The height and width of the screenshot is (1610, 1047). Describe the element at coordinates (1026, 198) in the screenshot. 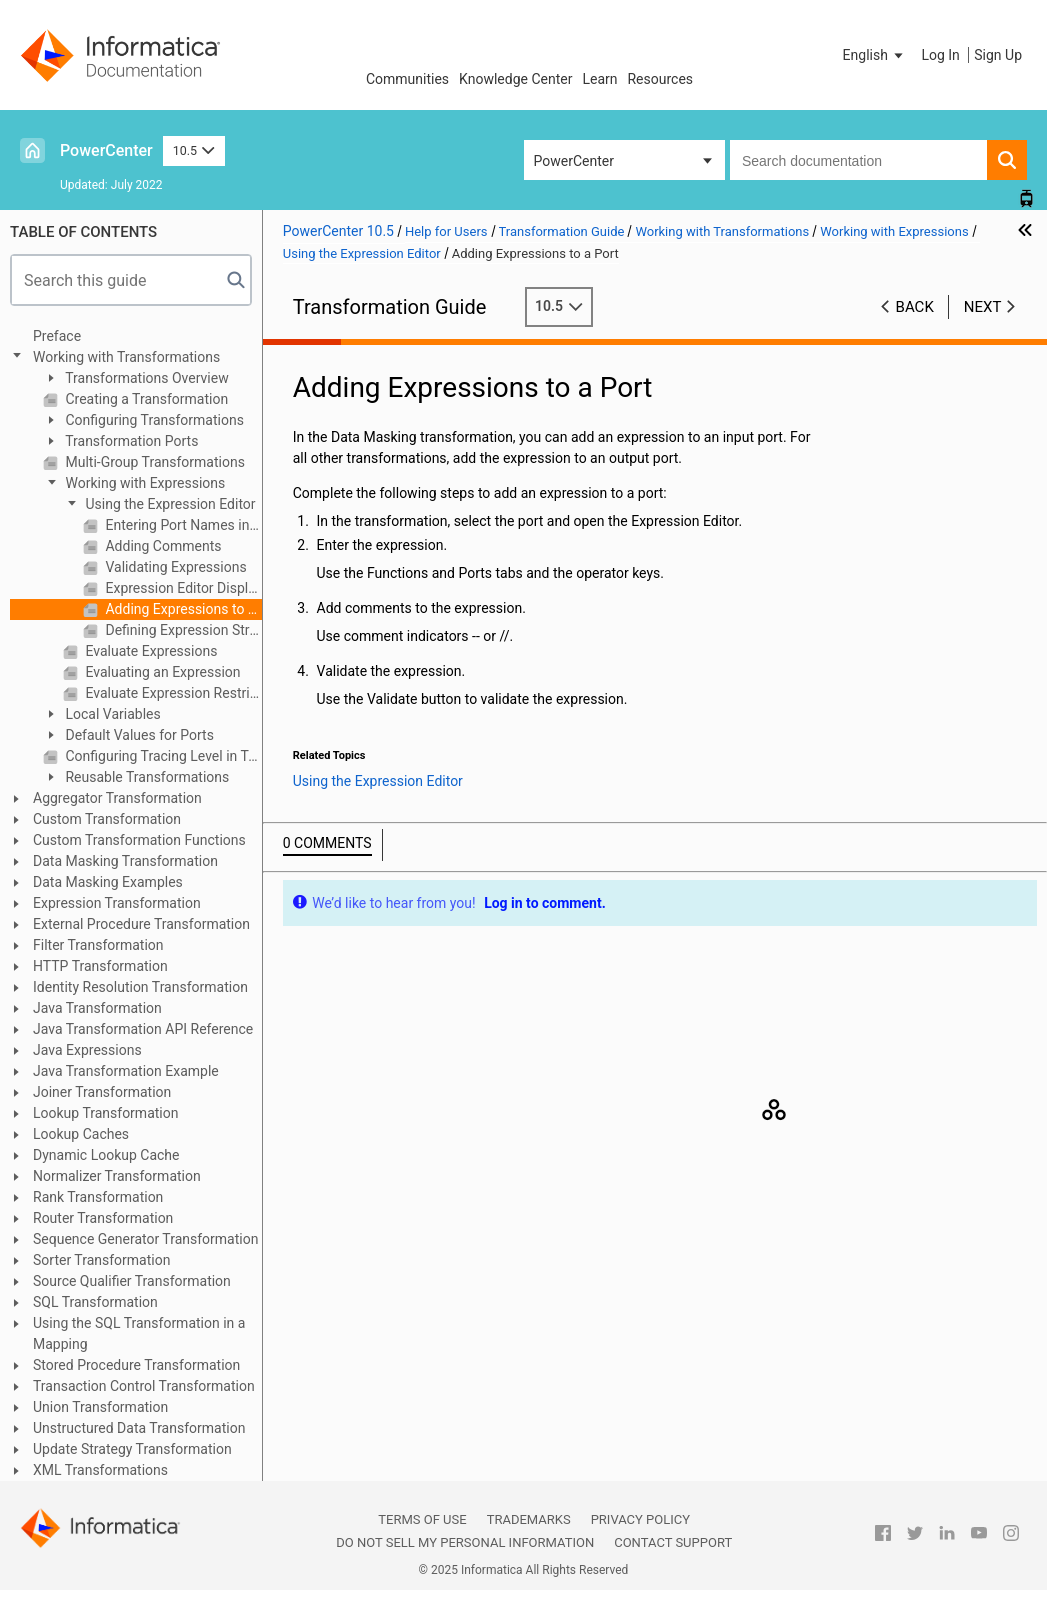

I see `view tram or light rail transit options` at that location.